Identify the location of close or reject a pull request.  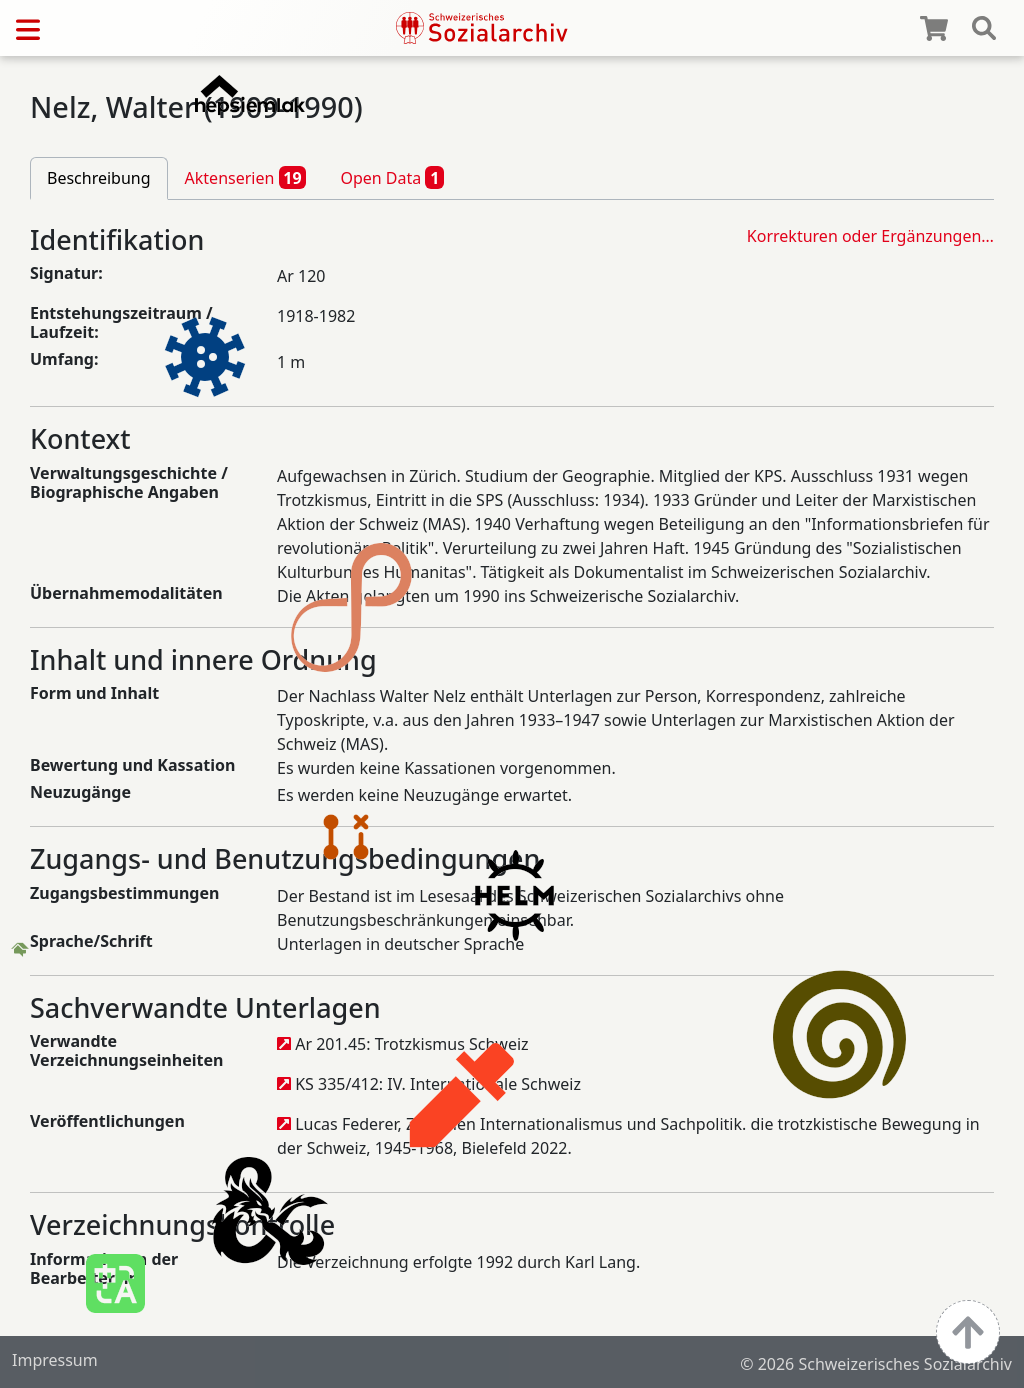
(346, 837).